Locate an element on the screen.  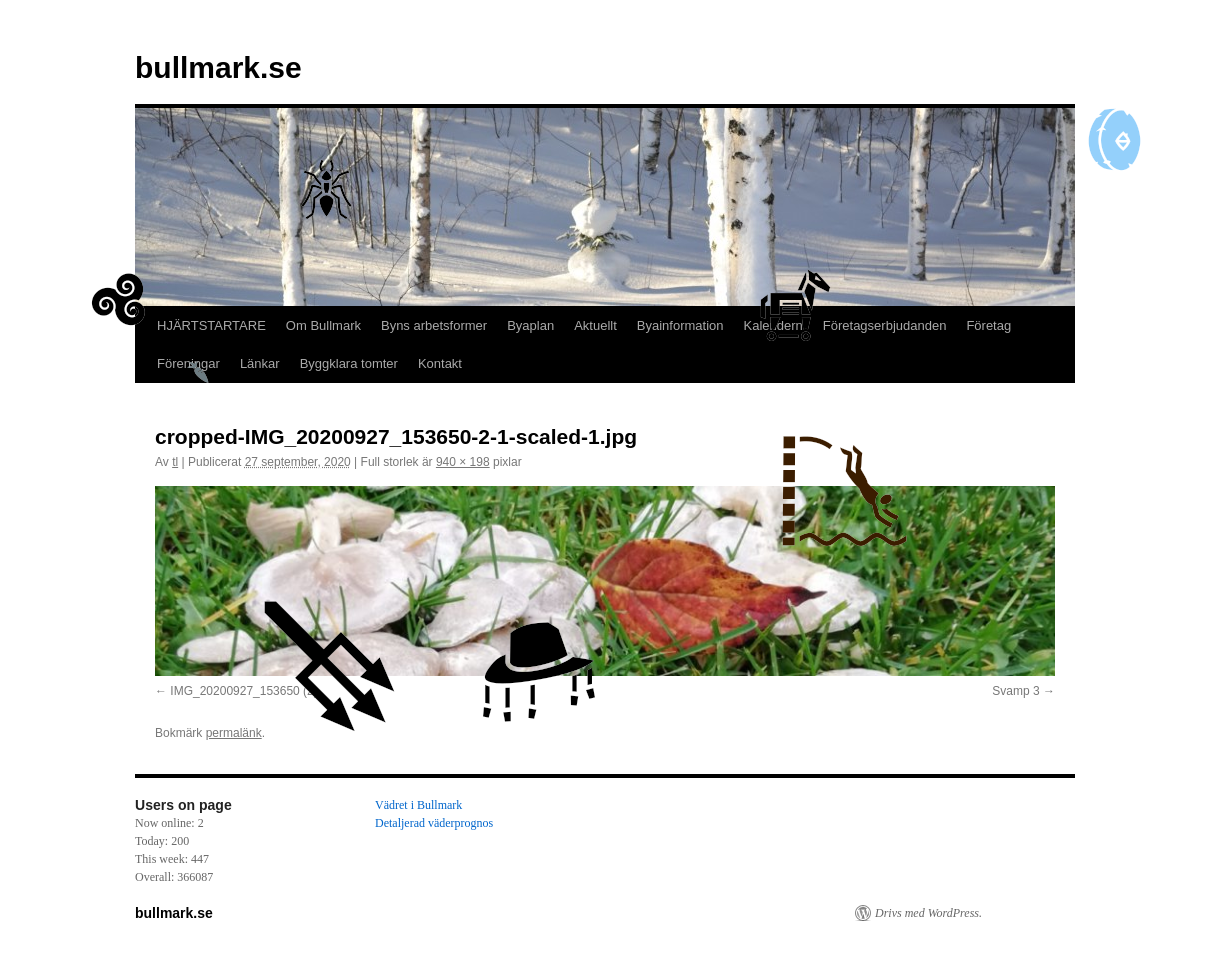
indicates insect or pest-related content is located at coordinates (326, 189).